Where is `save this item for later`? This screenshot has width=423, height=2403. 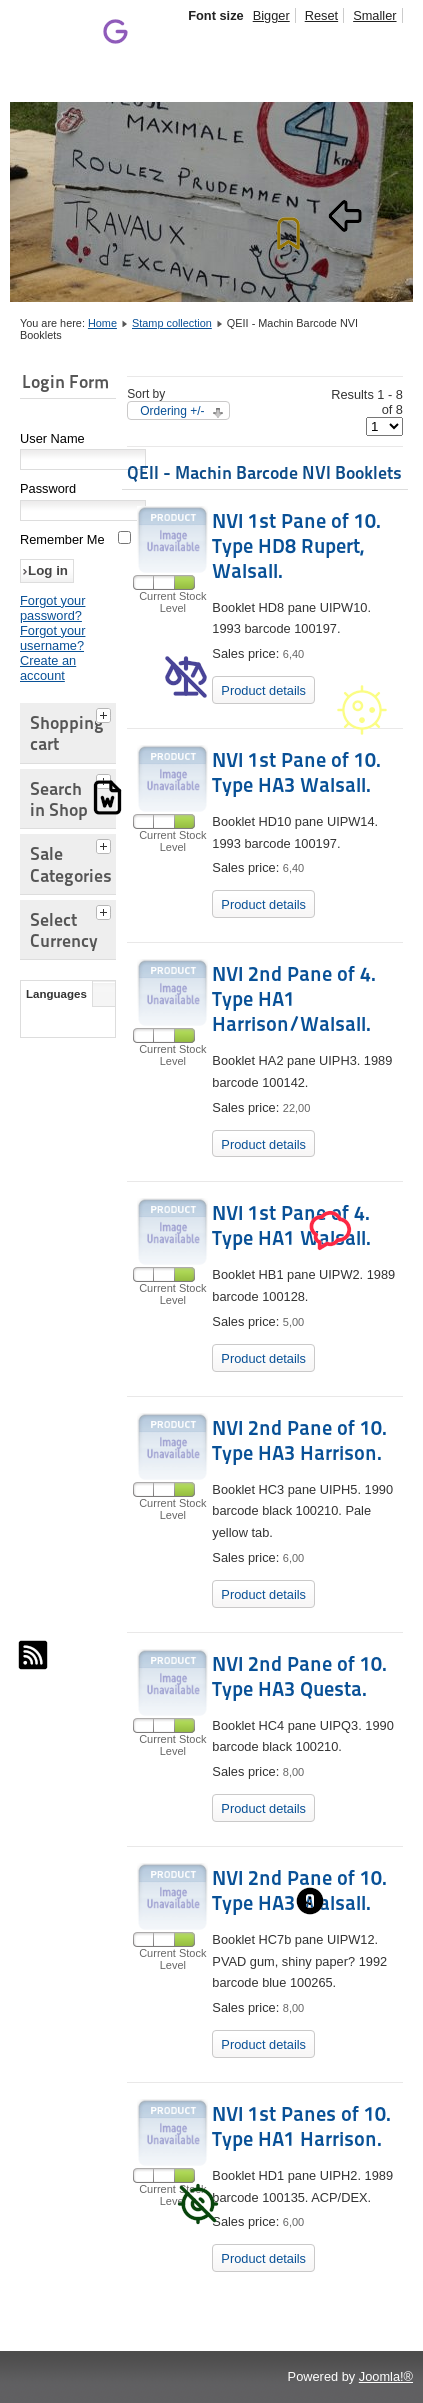
save this item for later is located at coordinates (288, 233).